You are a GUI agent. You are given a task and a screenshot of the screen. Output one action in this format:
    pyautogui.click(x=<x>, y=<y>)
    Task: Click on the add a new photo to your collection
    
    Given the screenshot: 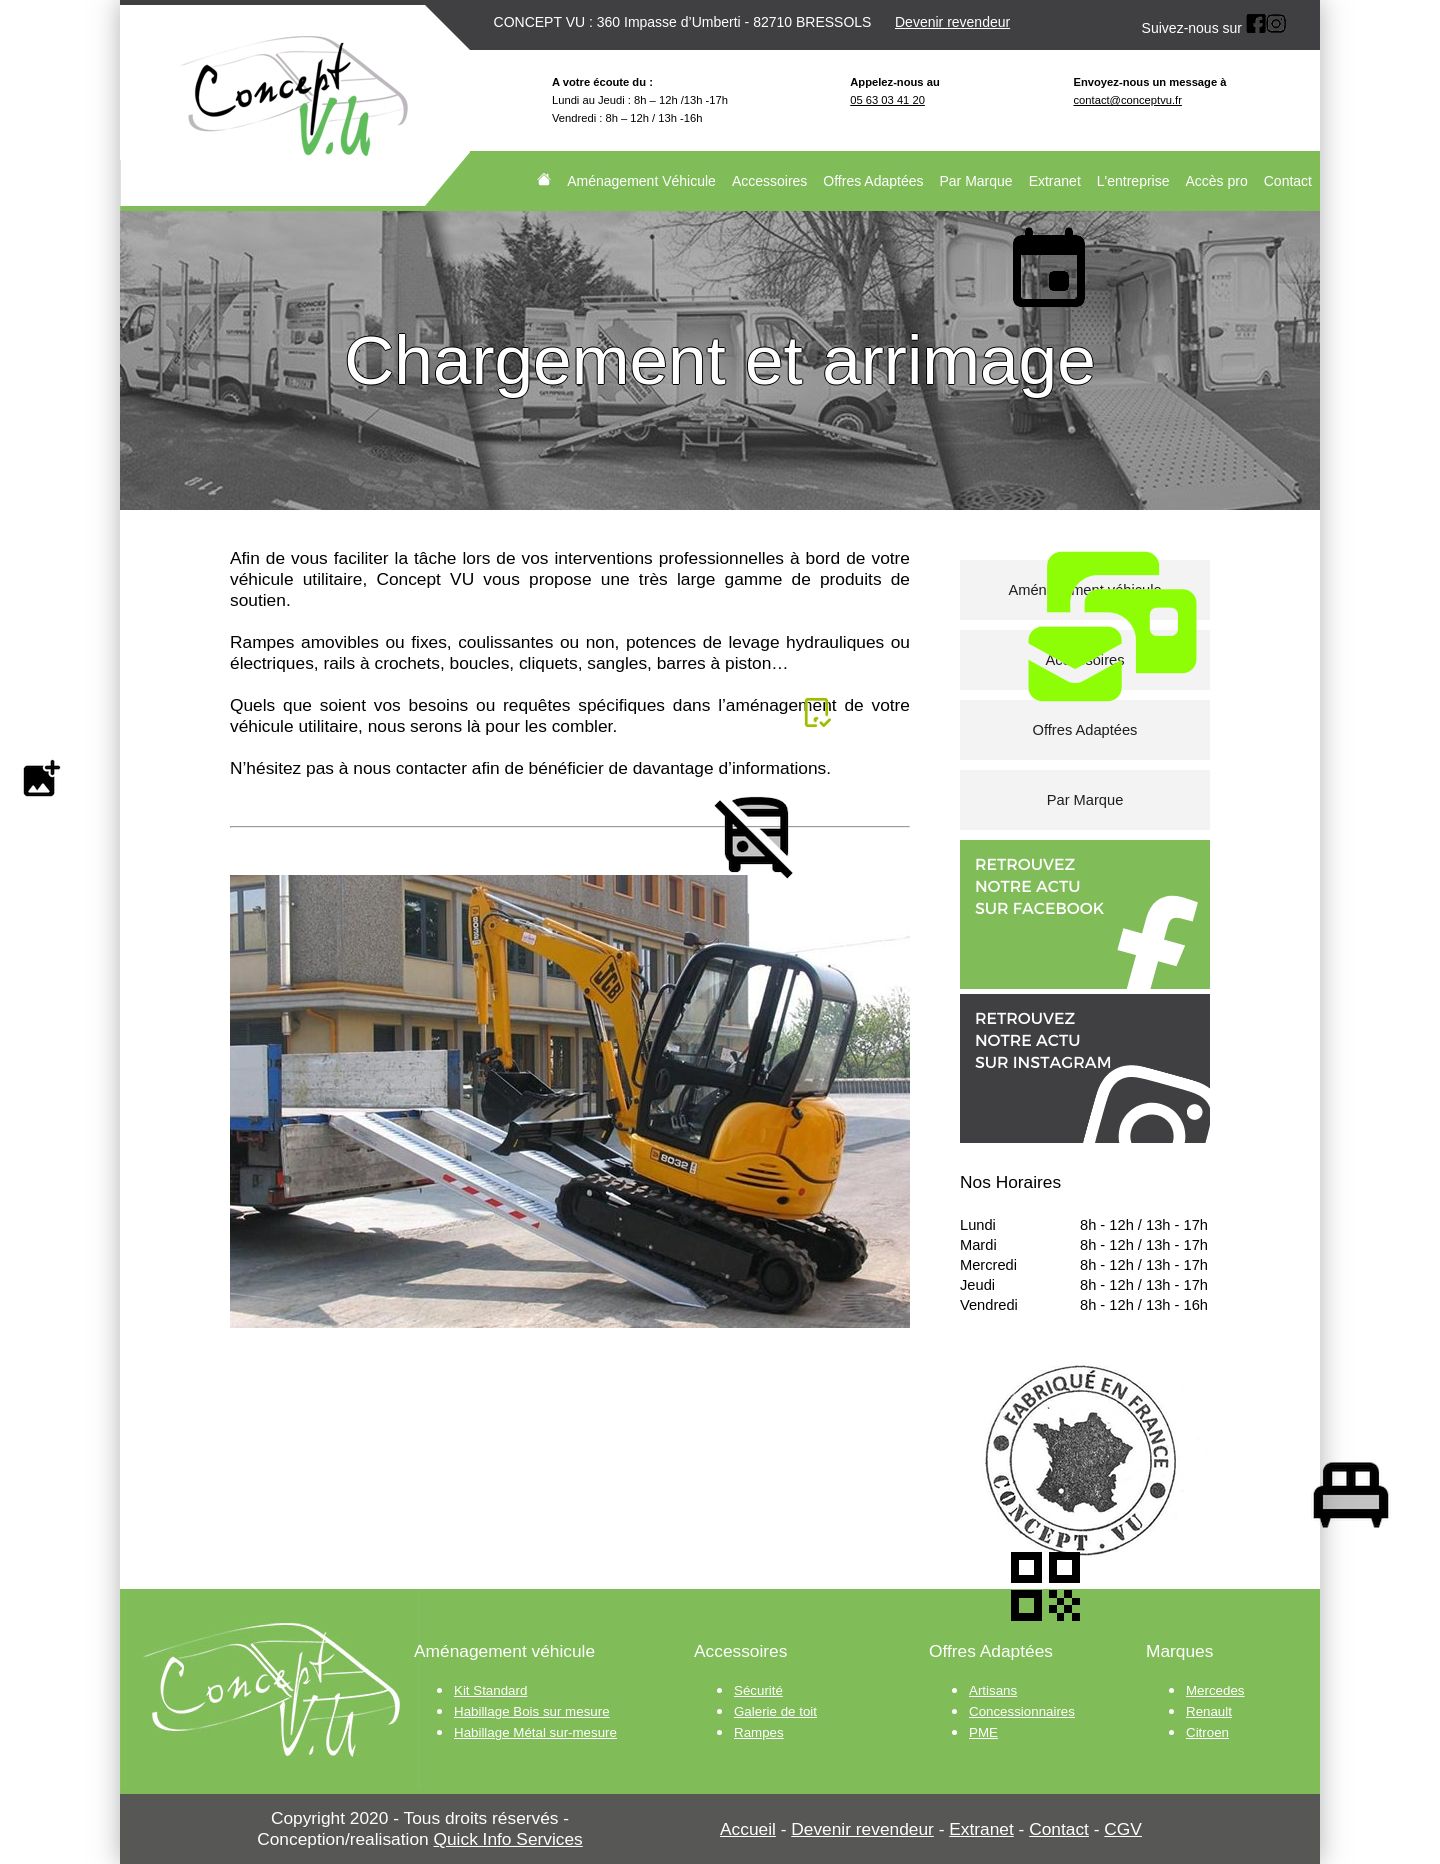 What is the action you would take?
    pyautogui.click(x=41, y=779)
    